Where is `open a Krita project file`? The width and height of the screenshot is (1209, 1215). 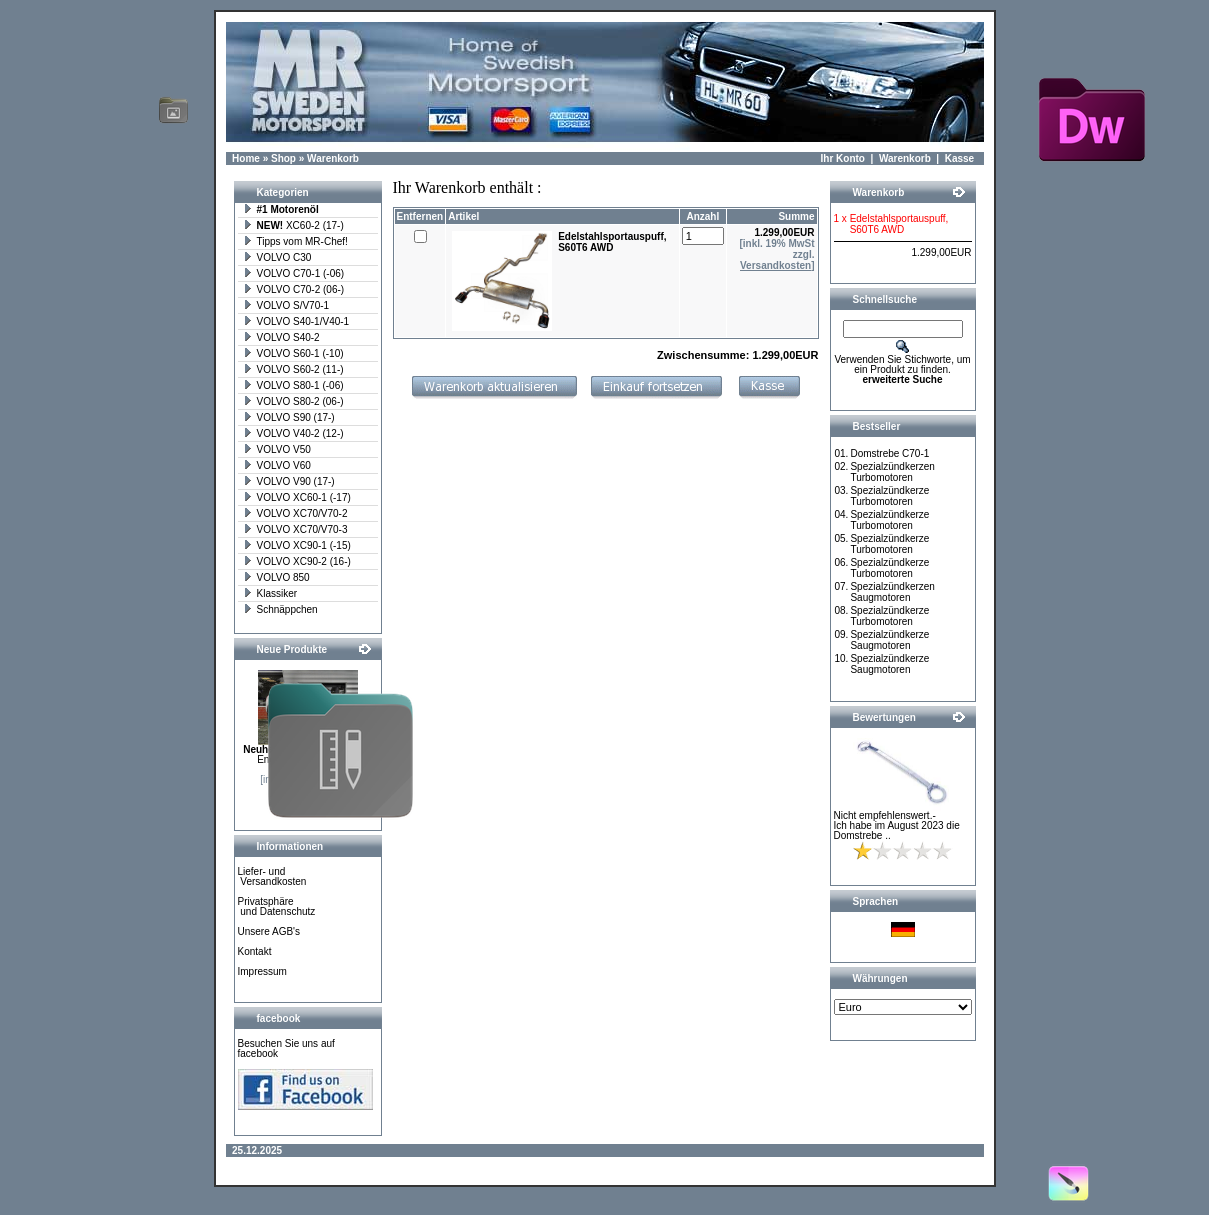
open a Krita project file is located at coordinates (1068, 1182).